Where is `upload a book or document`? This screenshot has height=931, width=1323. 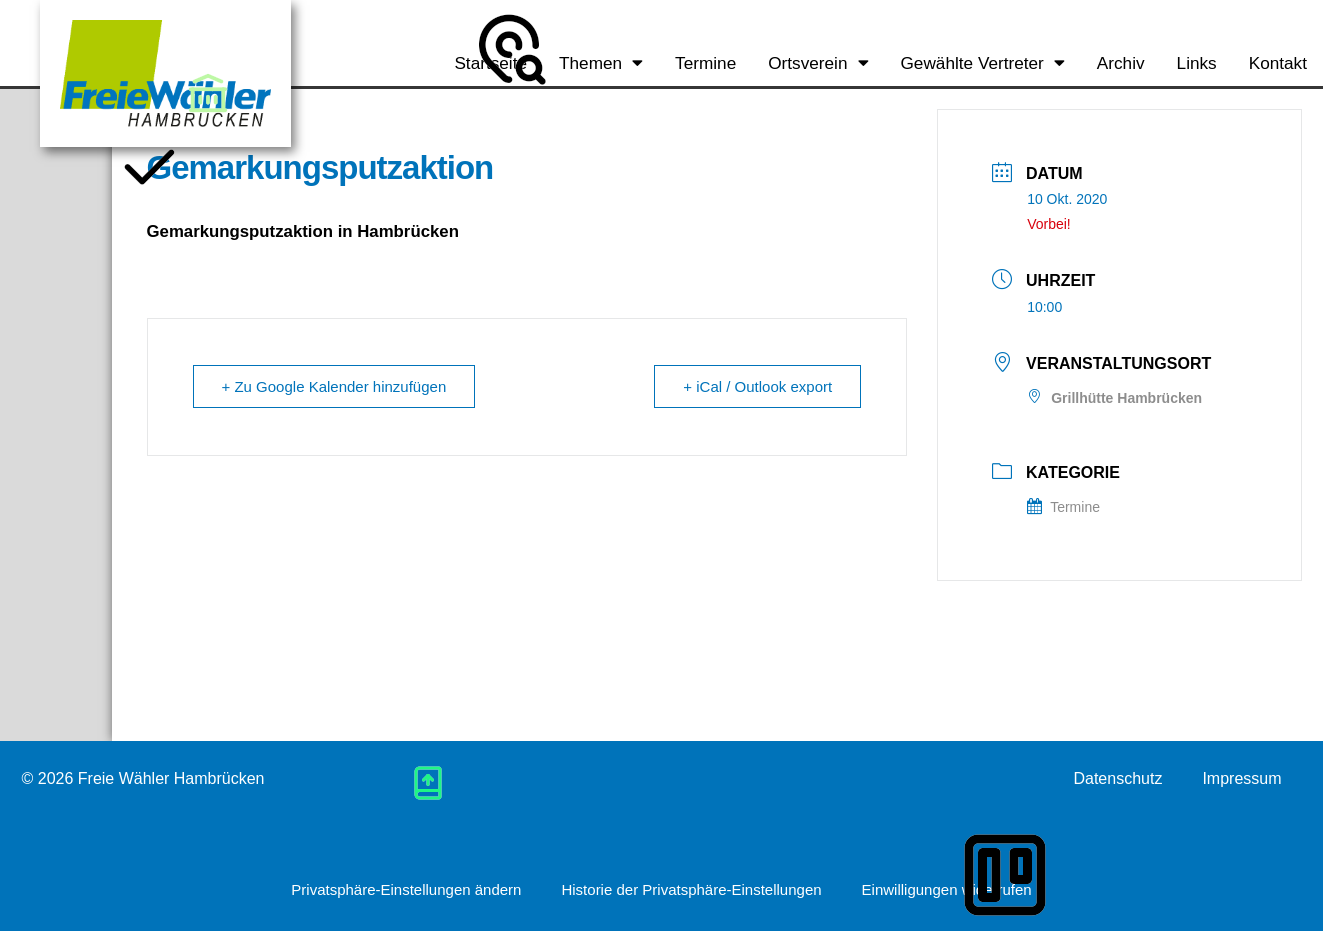
upload a book or document is located at coordinates (428, 783).